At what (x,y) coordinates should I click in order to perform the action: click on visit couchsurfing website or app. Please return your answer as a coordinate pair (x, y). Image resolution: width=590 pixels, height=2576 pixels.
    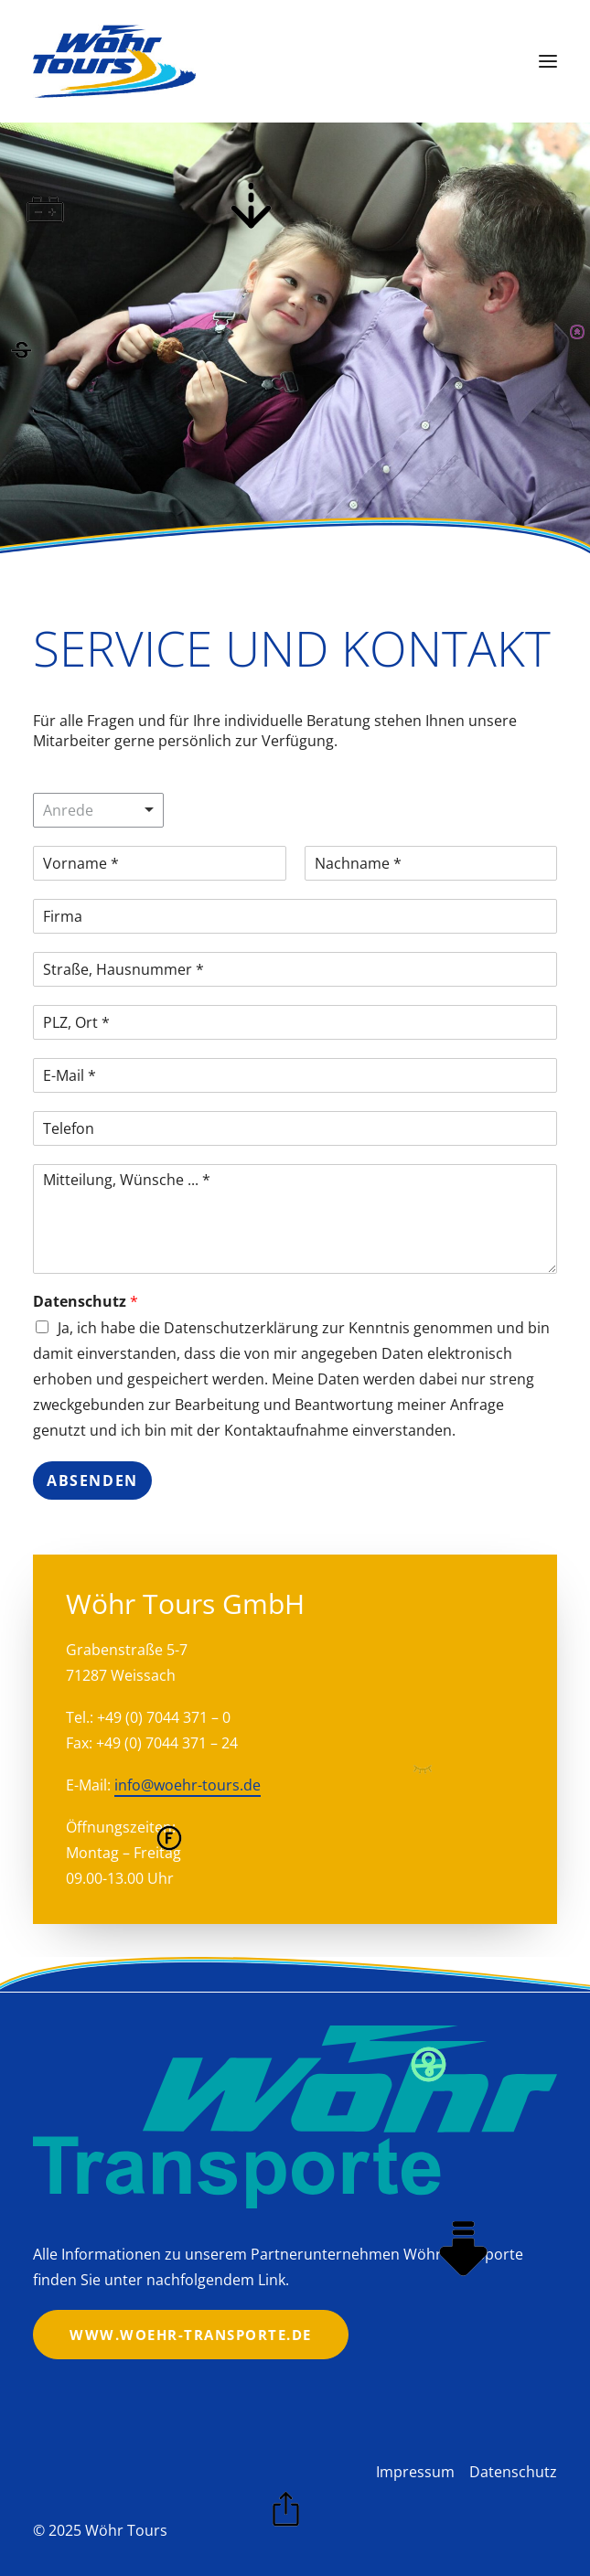
    Looking at the image, I should click on (428, 2064).